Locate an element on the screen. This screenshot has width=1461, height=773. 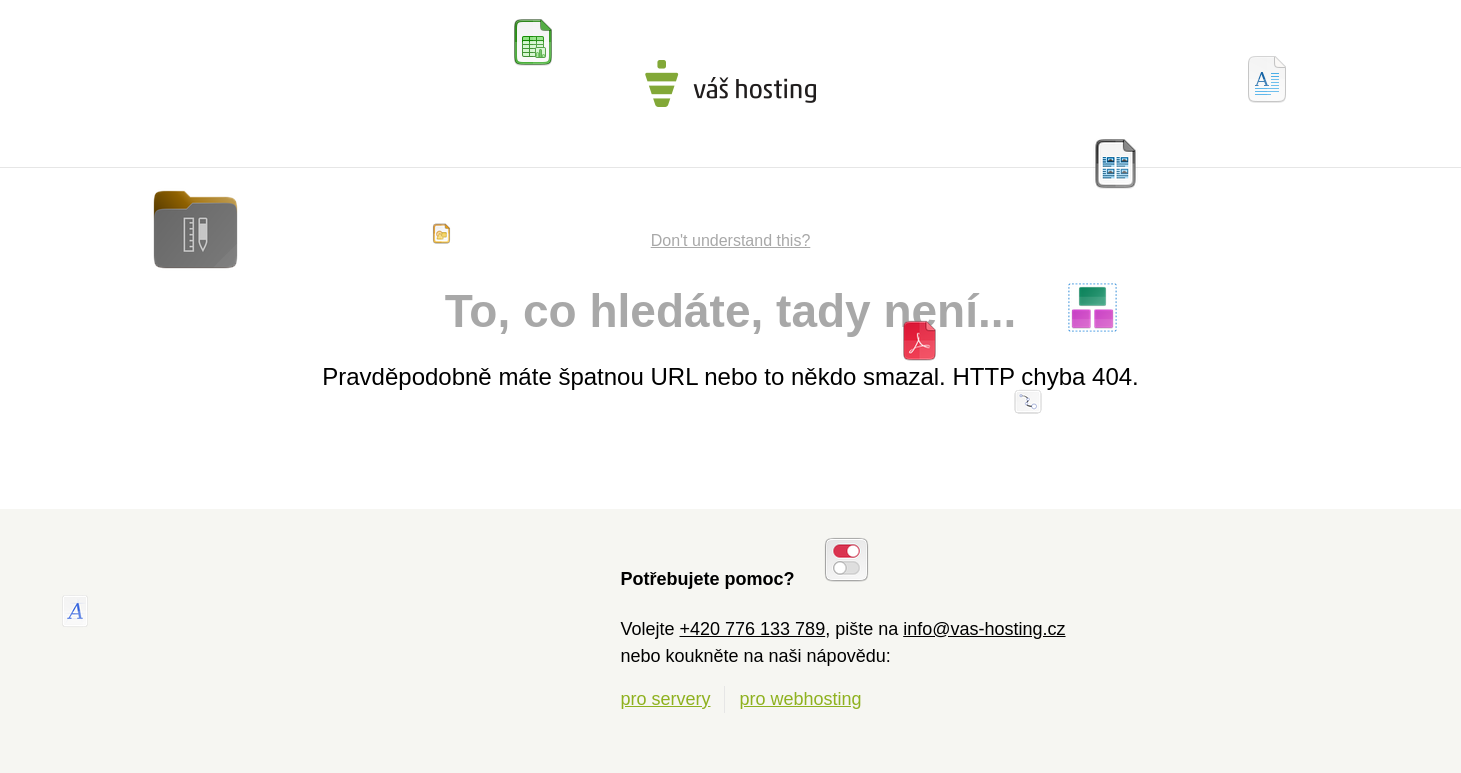
open templates folder is located at coordinates (195, 229).